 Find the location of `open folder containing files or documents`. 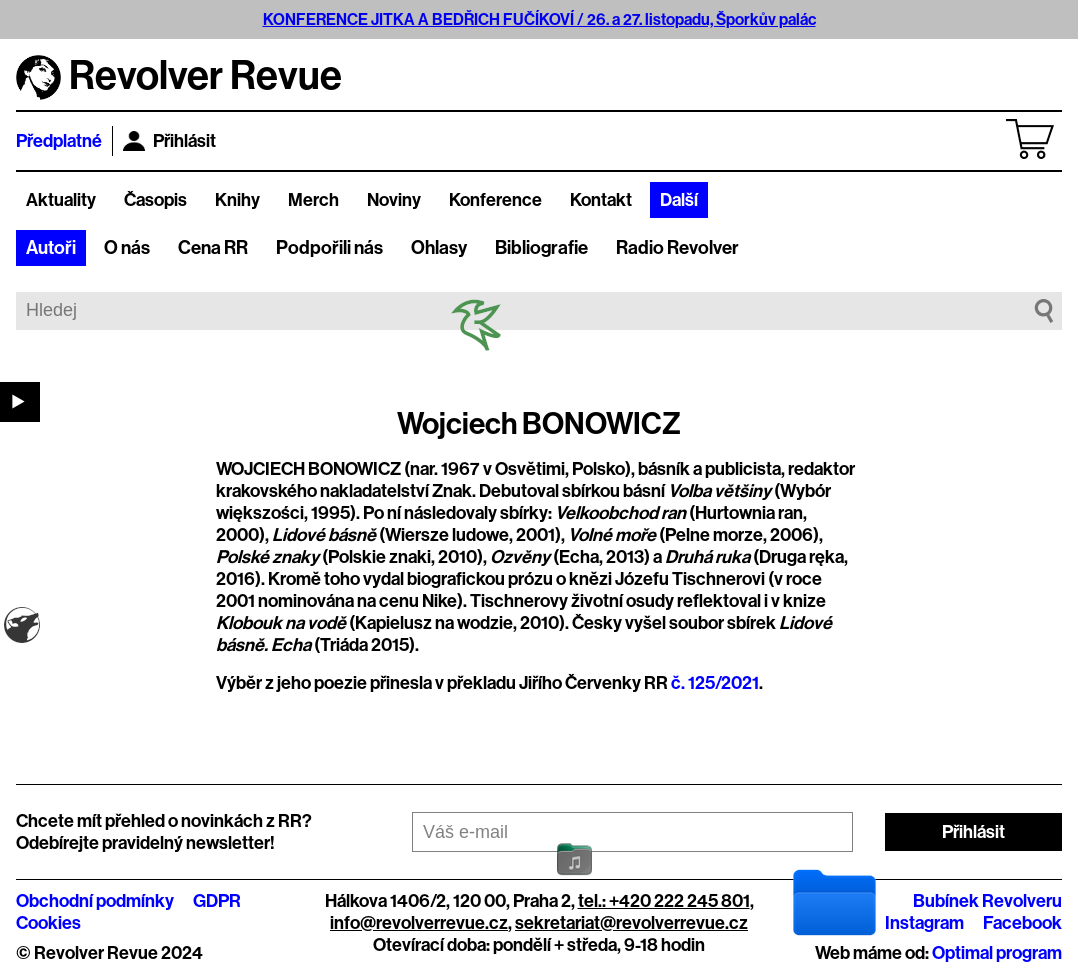

open folder containing files or documents is located at coordinates (834, 902).